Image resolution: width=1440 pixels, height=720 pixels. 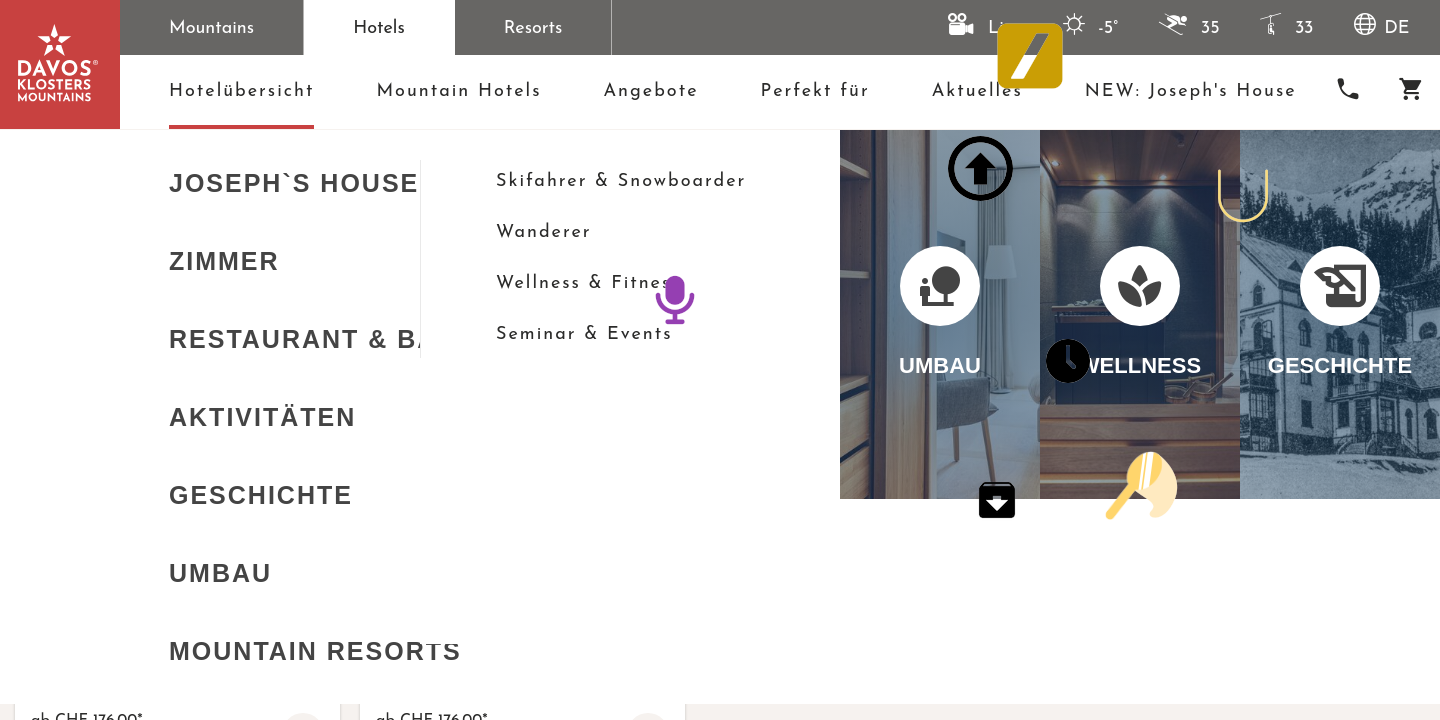 I want to click on access slash commands, so click(x=1030, y=56).